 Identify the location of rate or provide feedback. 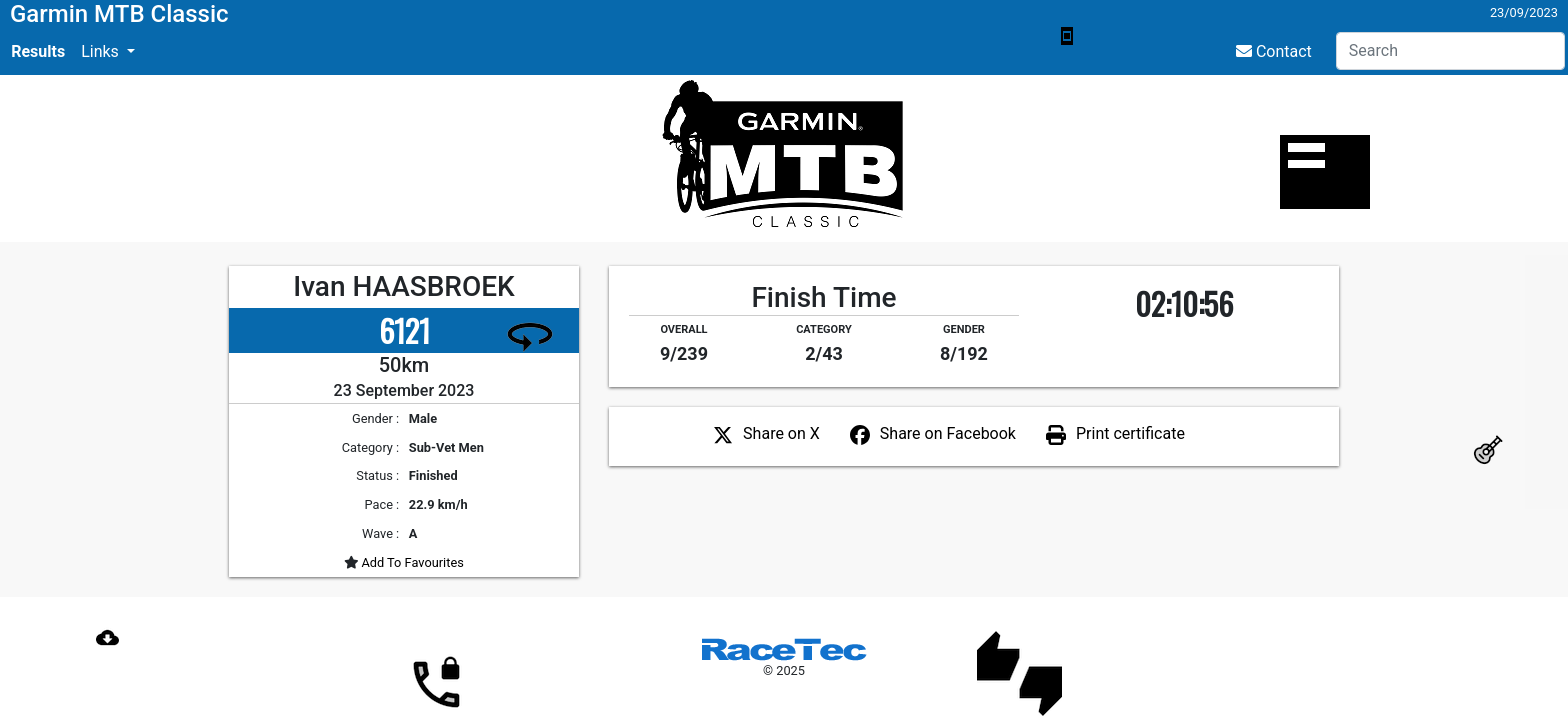
(1019, 673).